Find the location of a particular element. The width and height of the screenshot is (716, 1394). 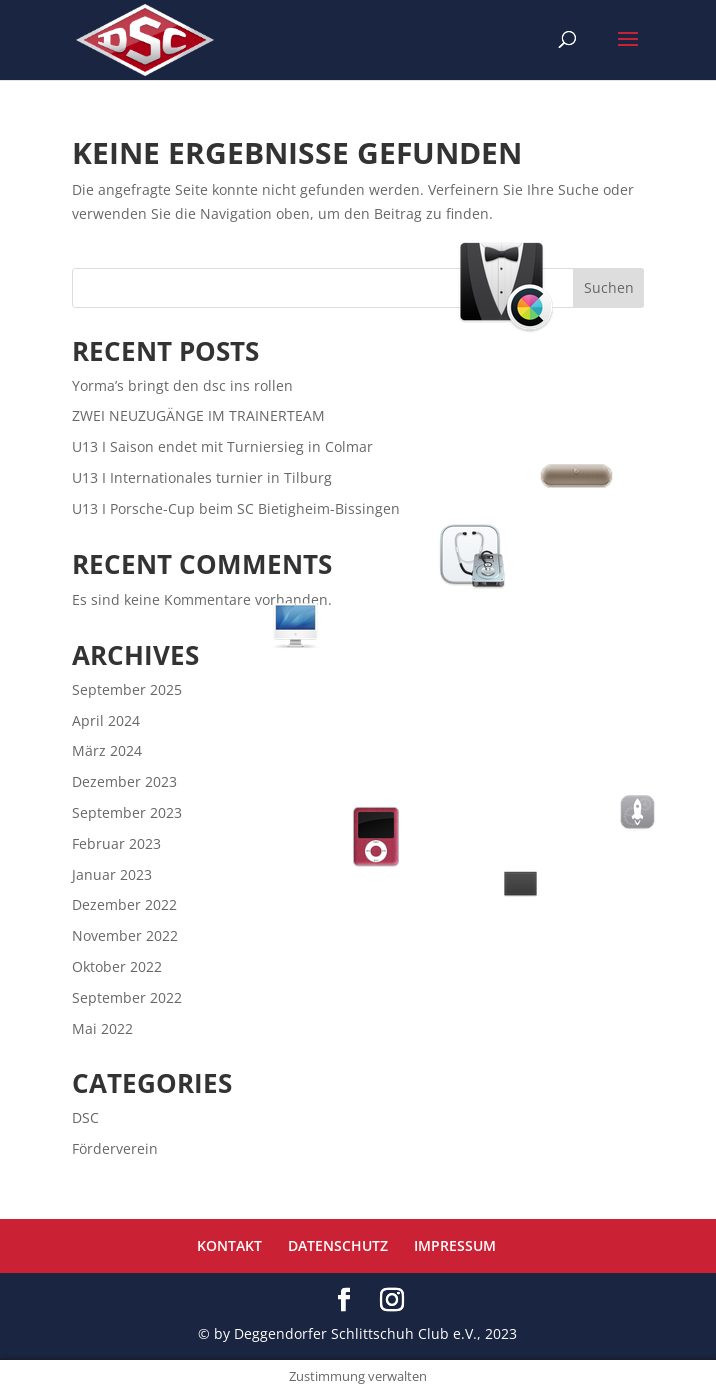

launch display calibrator tool is located at coordinates (506, 286).